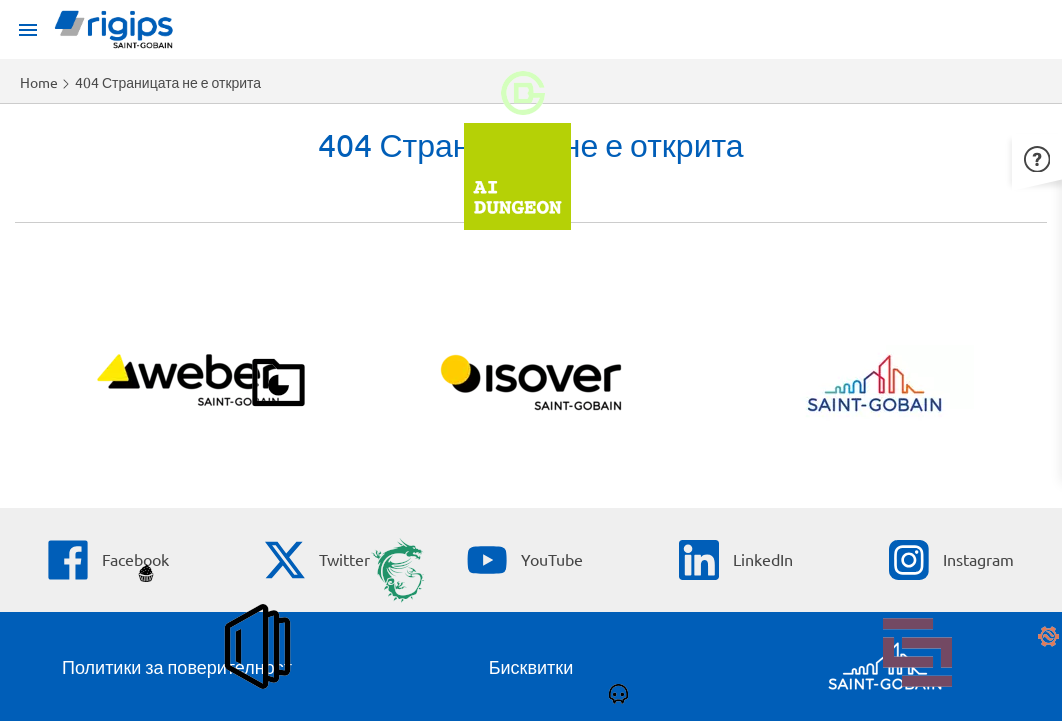  Describe the element at coordinates (517, 176) in the screenshot. I see `open AI Dungeon app` at that location.